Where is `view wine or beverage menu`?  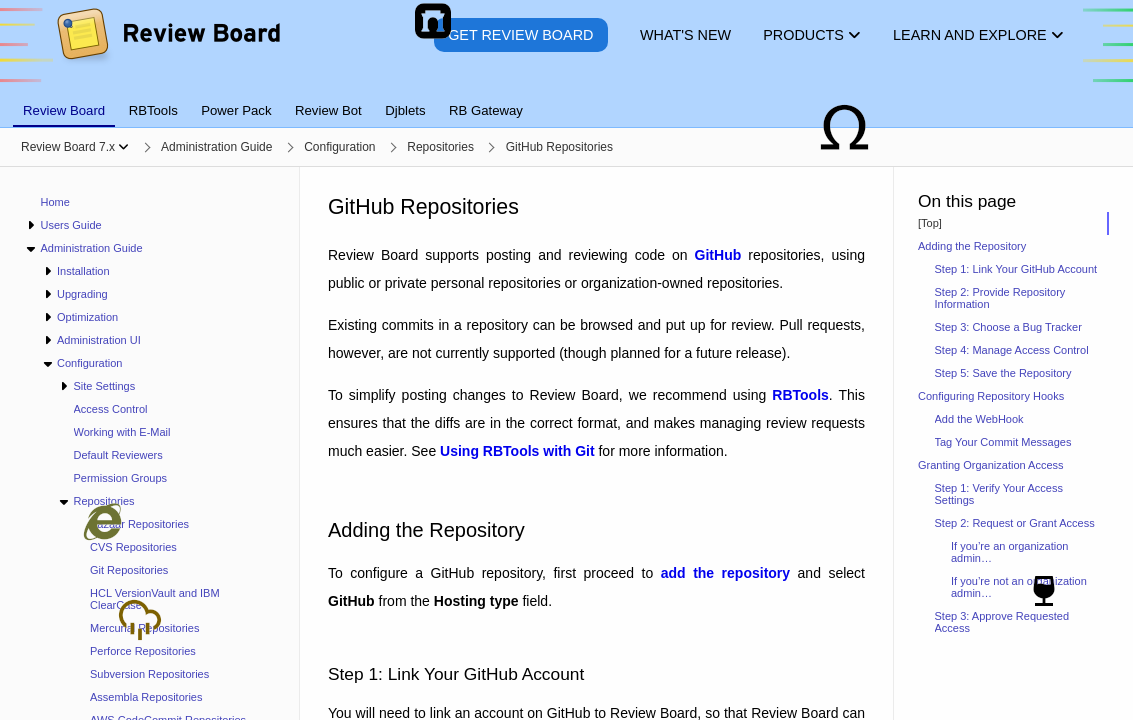
view wine or beverage menu is located at coordinates (1044, 591).